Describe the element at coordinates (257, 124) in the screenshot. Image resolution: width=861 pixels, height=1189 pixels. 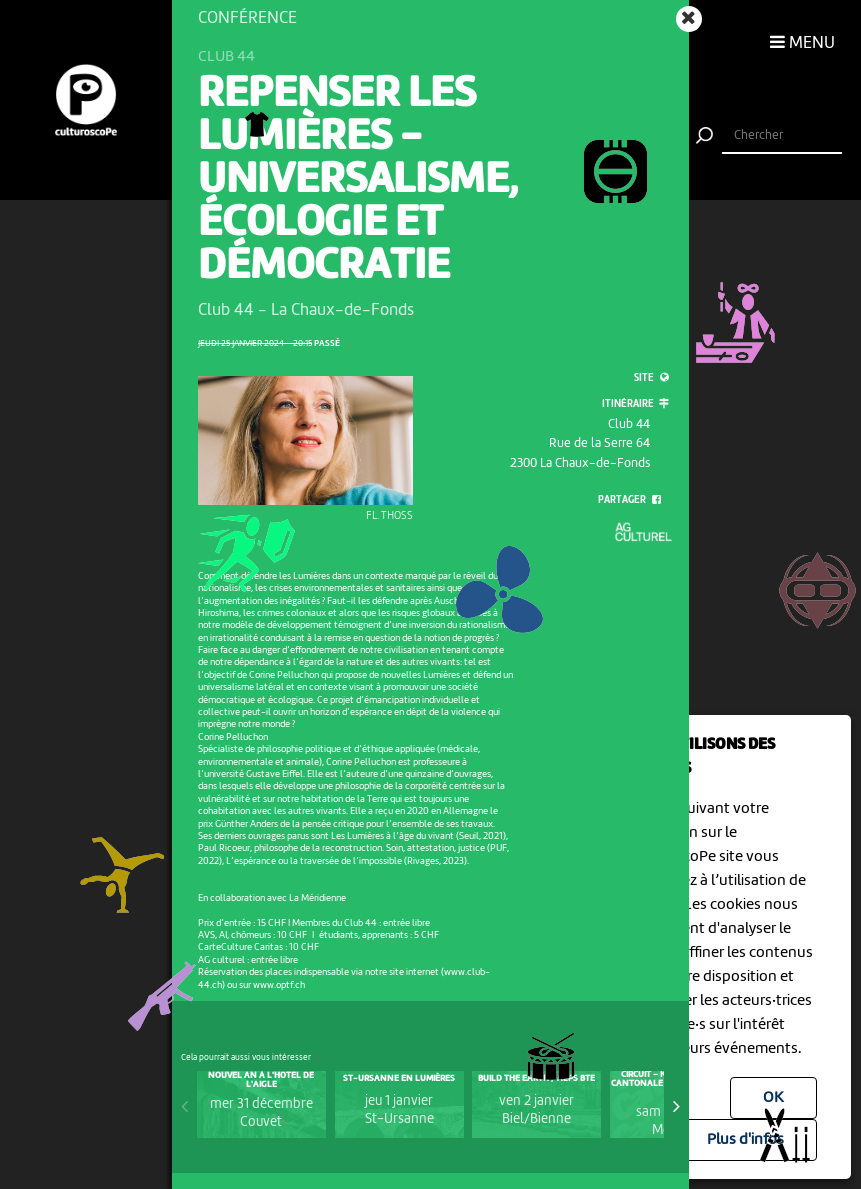
I see `browse clothing or apparel items` at that location.